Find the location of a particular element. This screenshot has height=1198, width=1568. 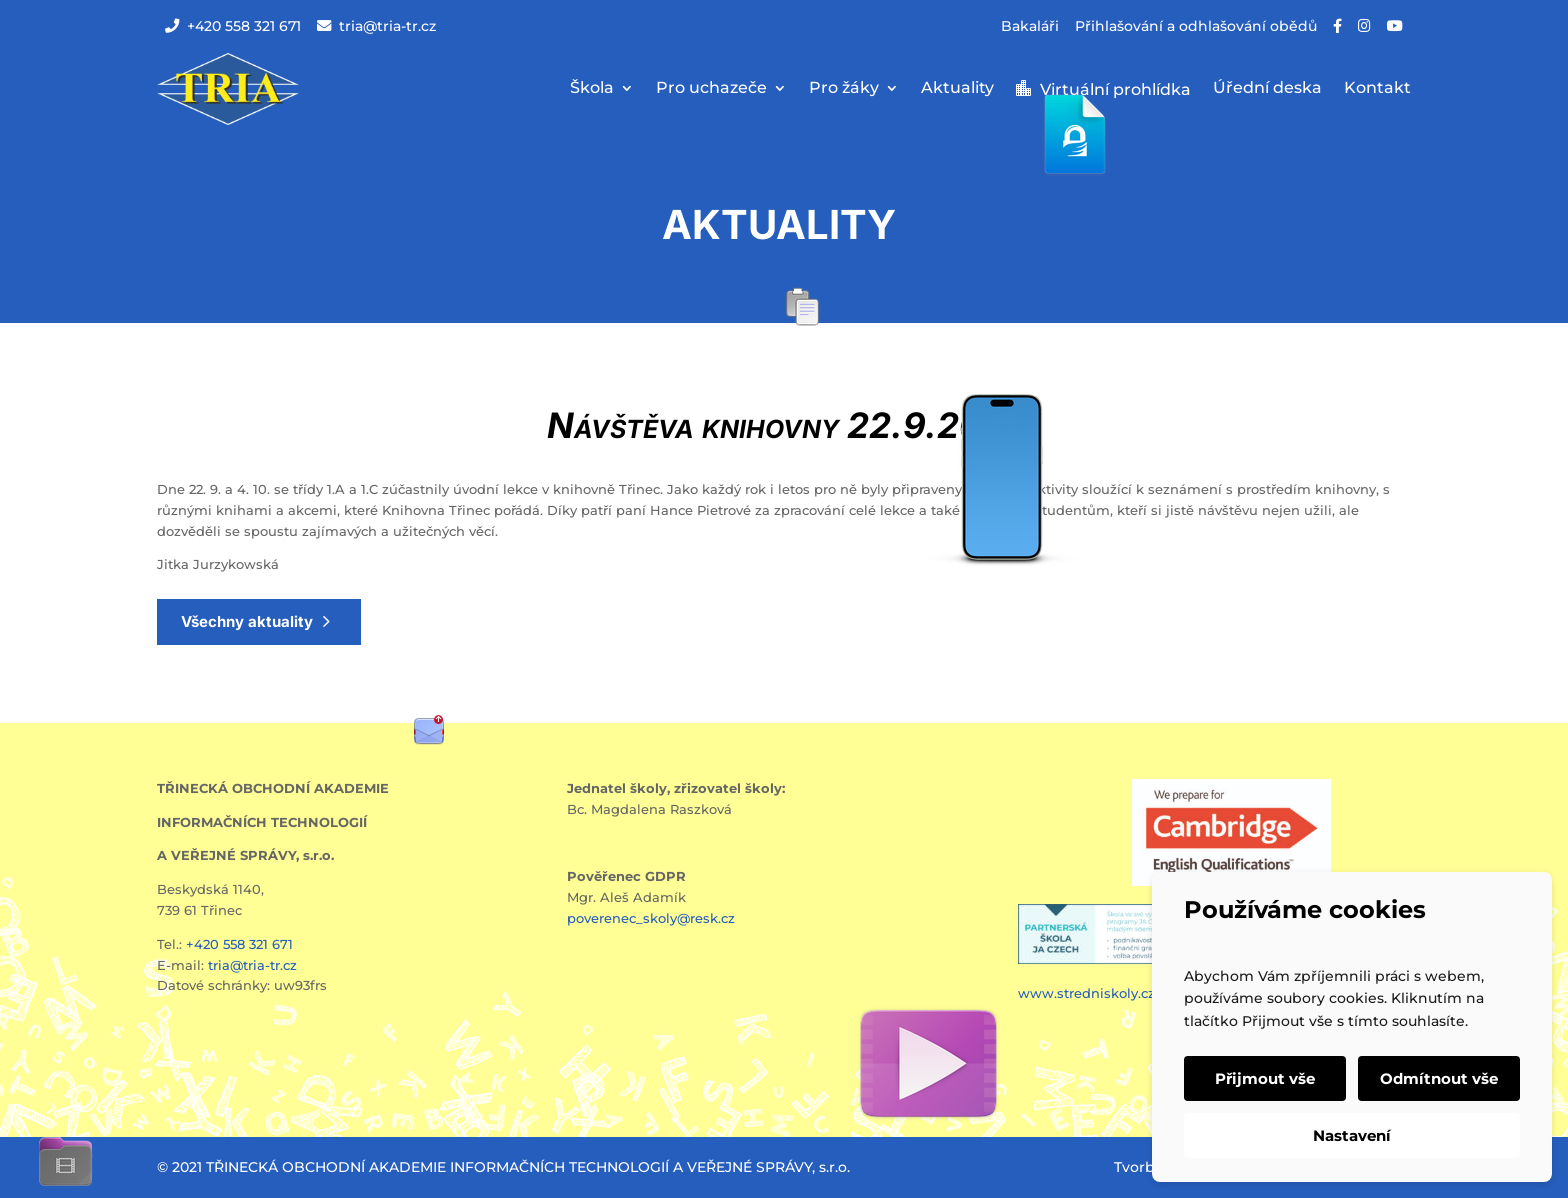

open the video player app is located at coordinates (928, 1063).